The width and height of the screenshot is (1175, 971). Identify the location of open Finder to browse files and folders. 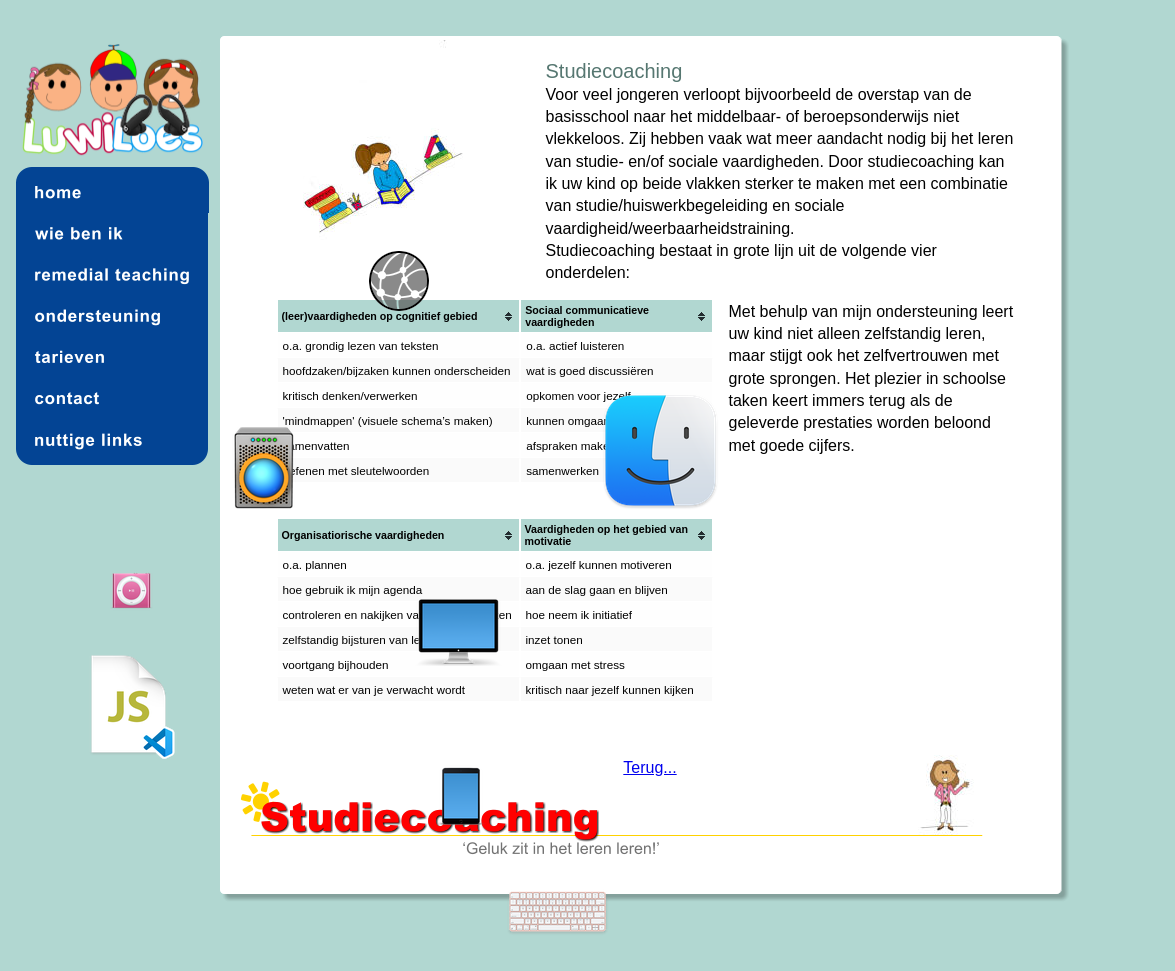
(660, 450).